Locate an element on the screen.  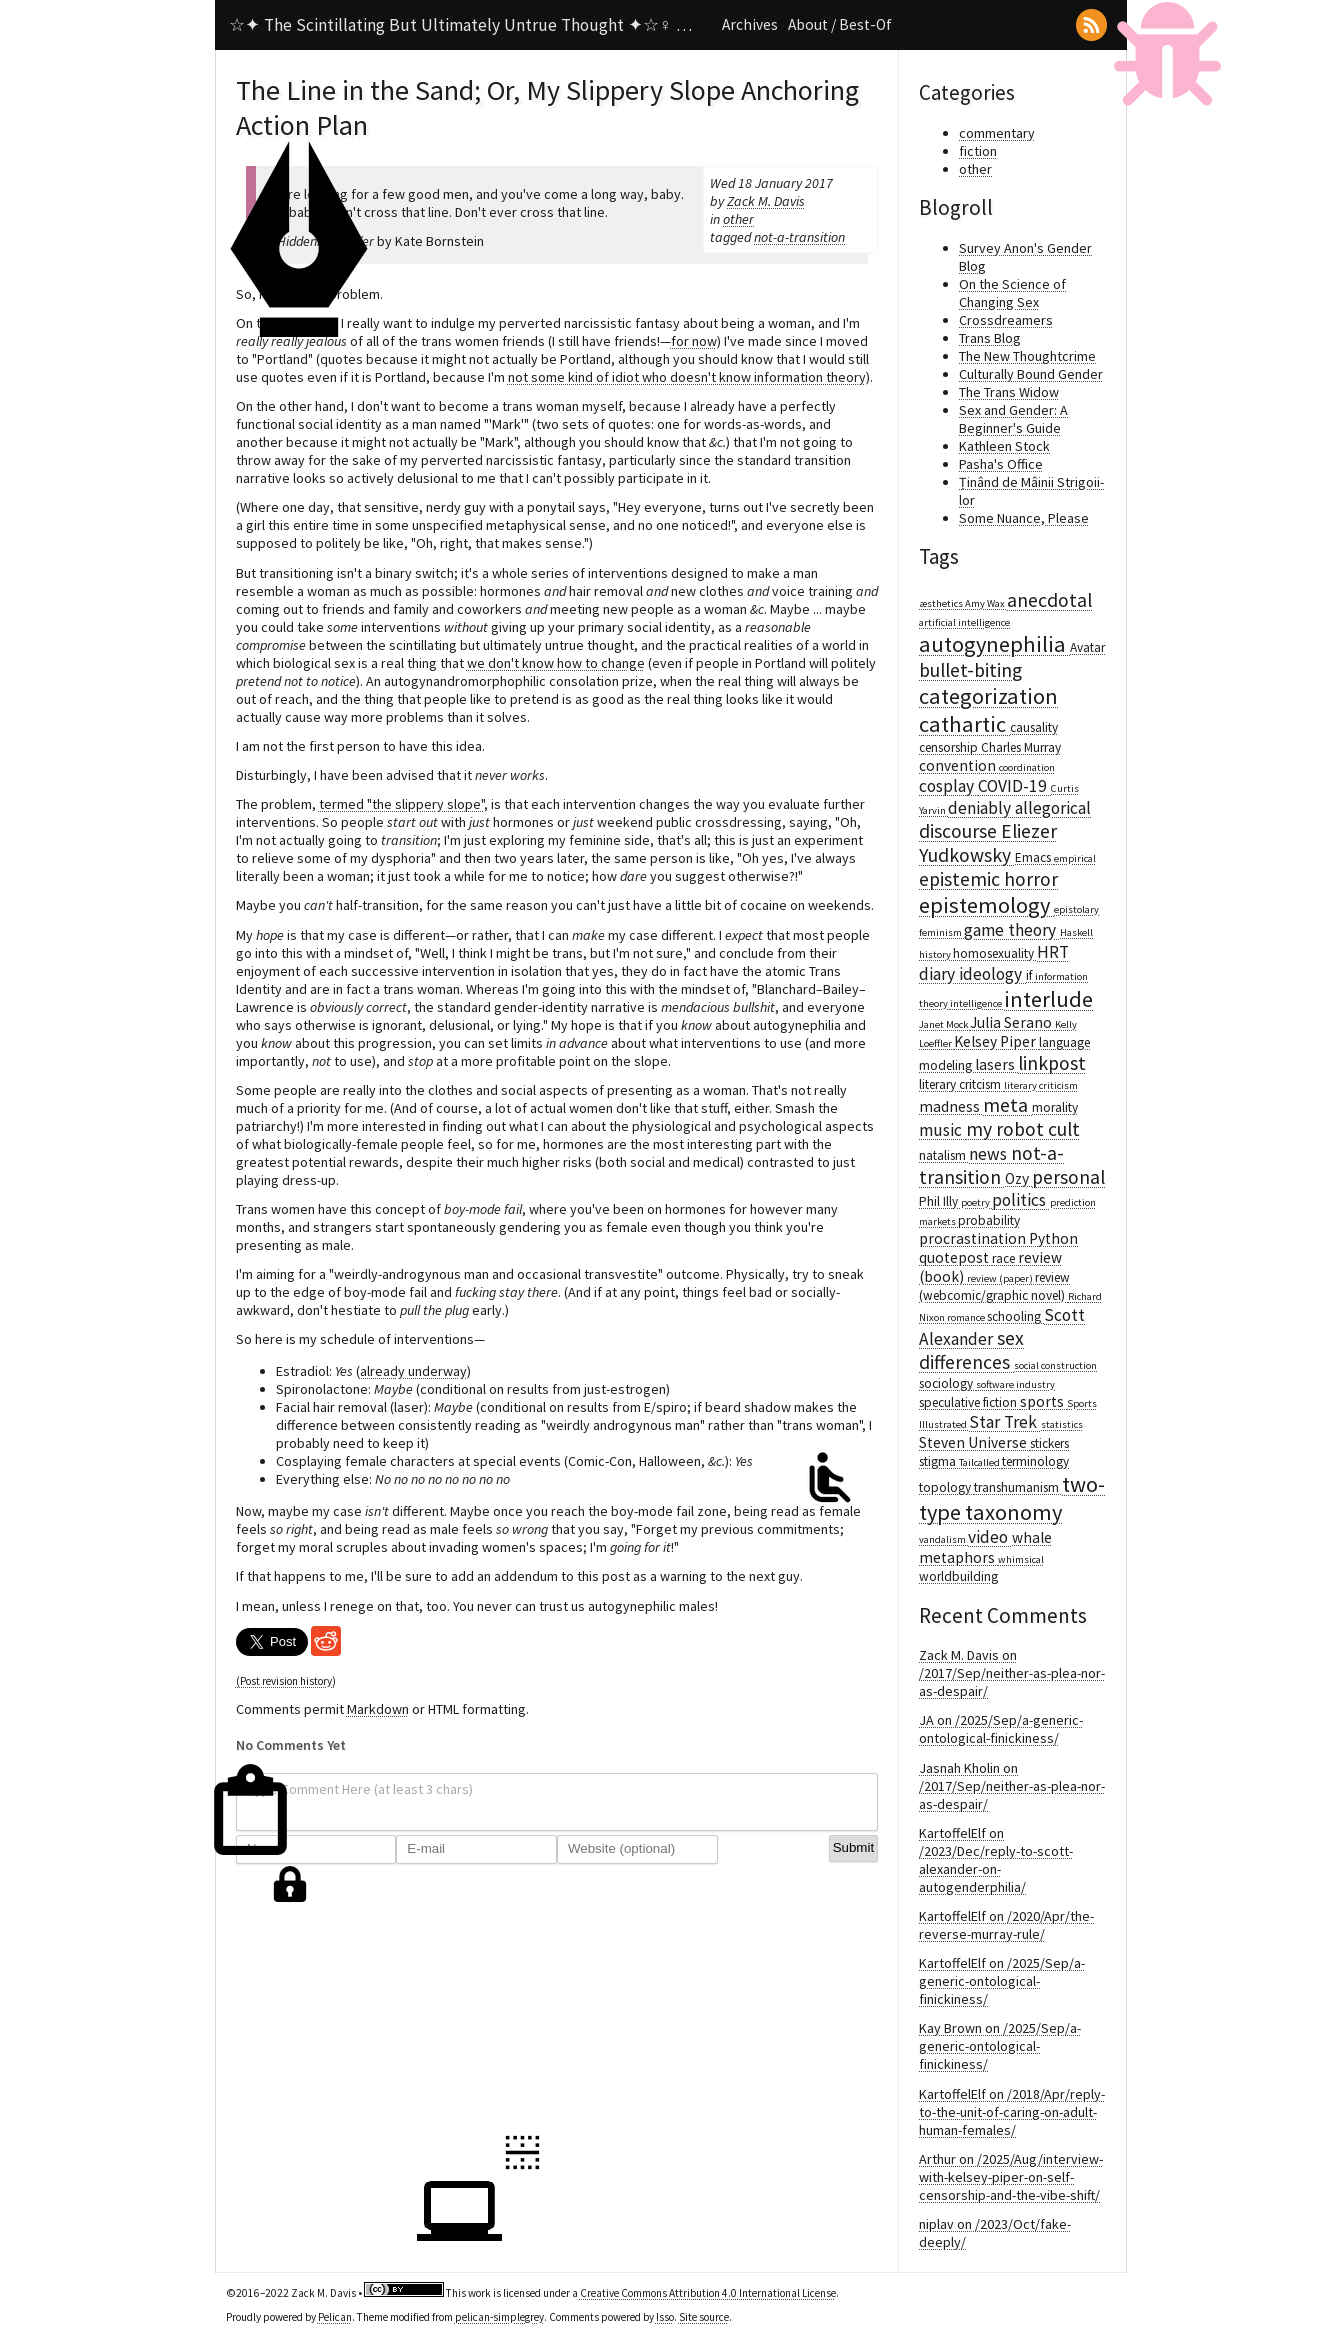
access vector drawing tools is located at coordinates (299, 239).